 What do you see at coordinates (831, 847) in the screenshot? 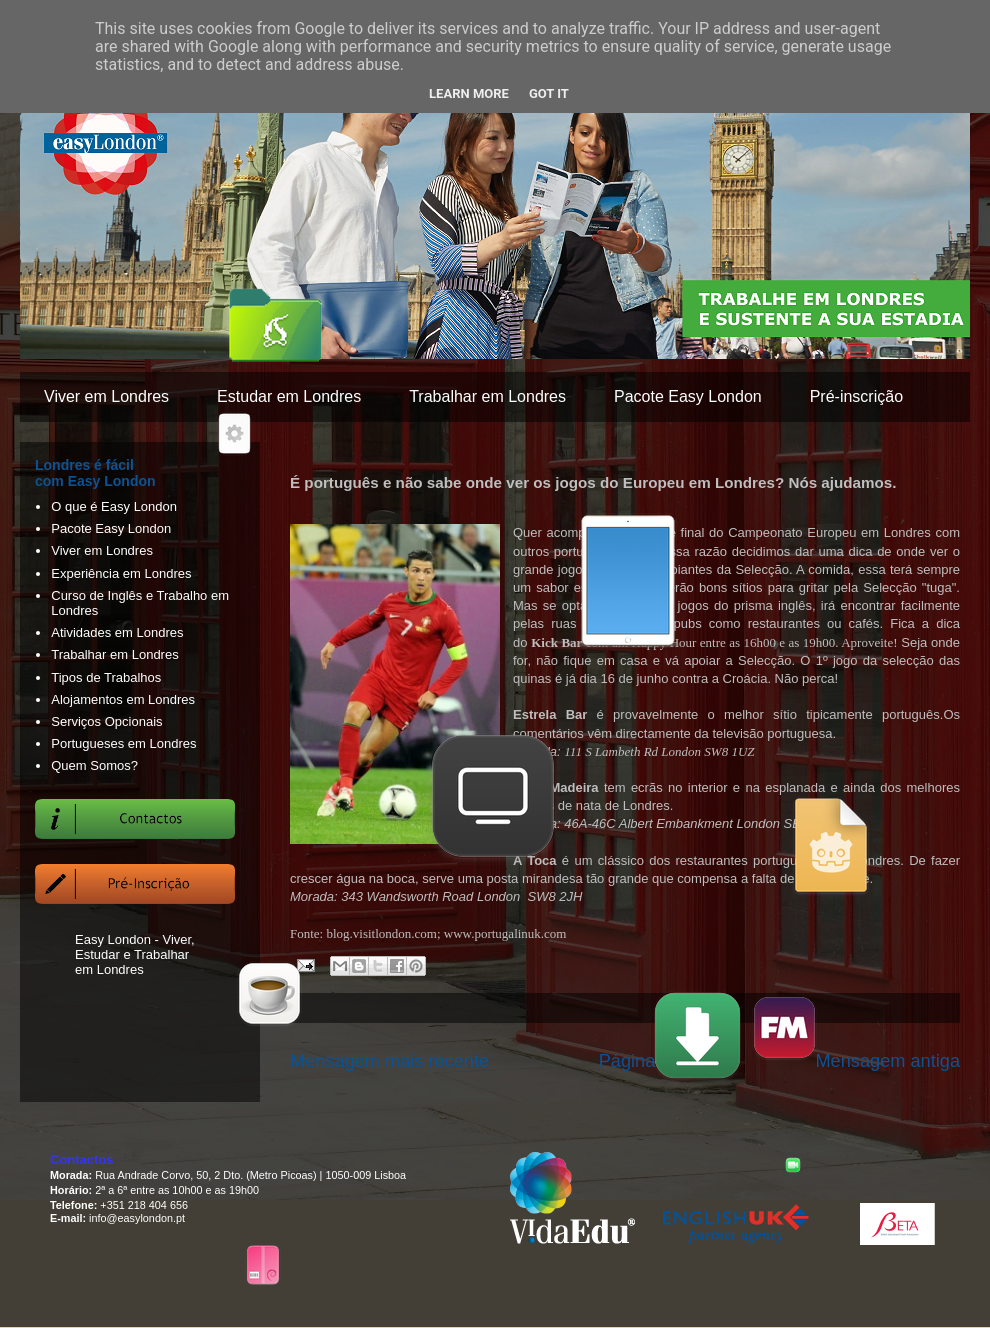
I see `godot engine resource file` at bounding box center [831, 847].